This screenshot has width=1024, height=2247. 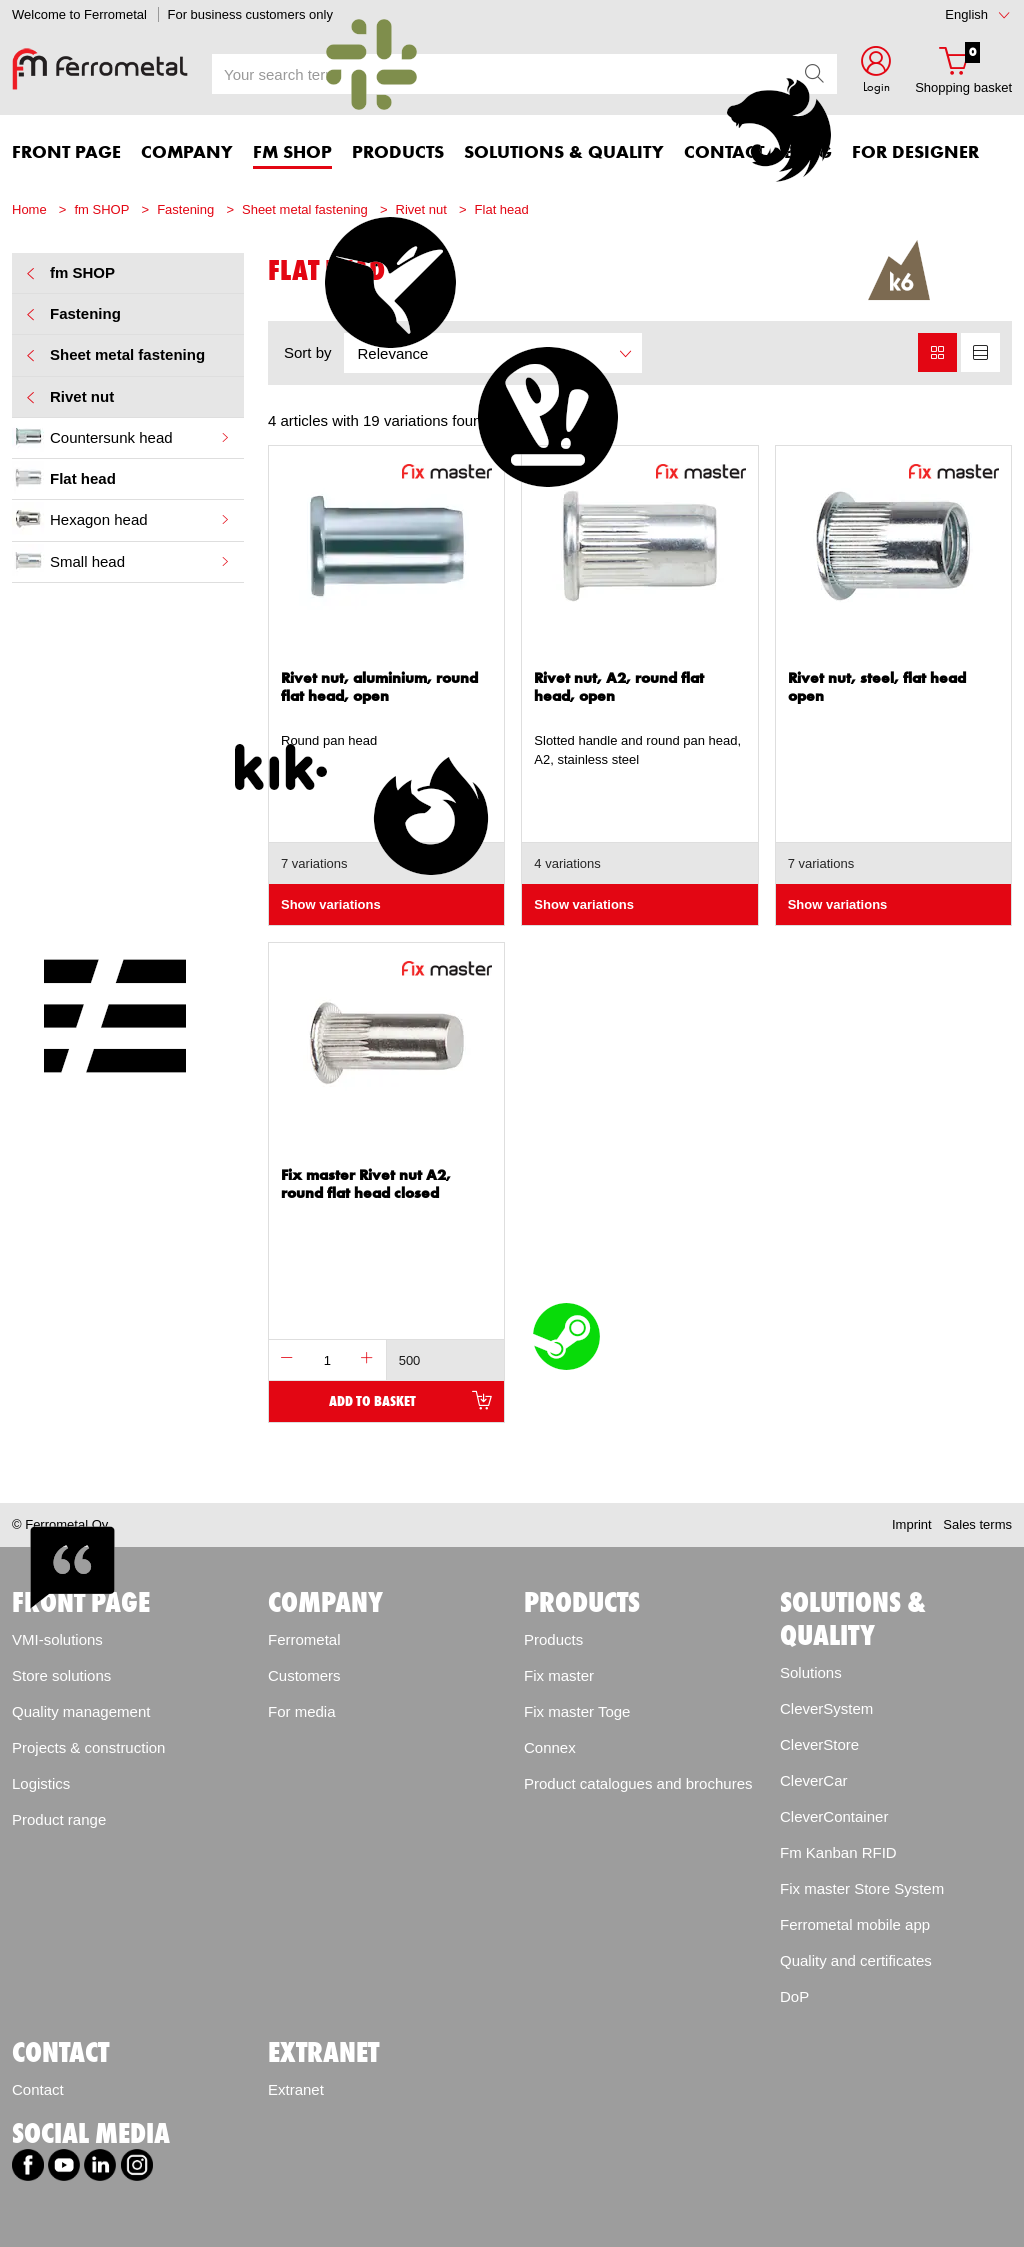 I want to click on k6 load testing tool logo, so click(x=899, y=270).